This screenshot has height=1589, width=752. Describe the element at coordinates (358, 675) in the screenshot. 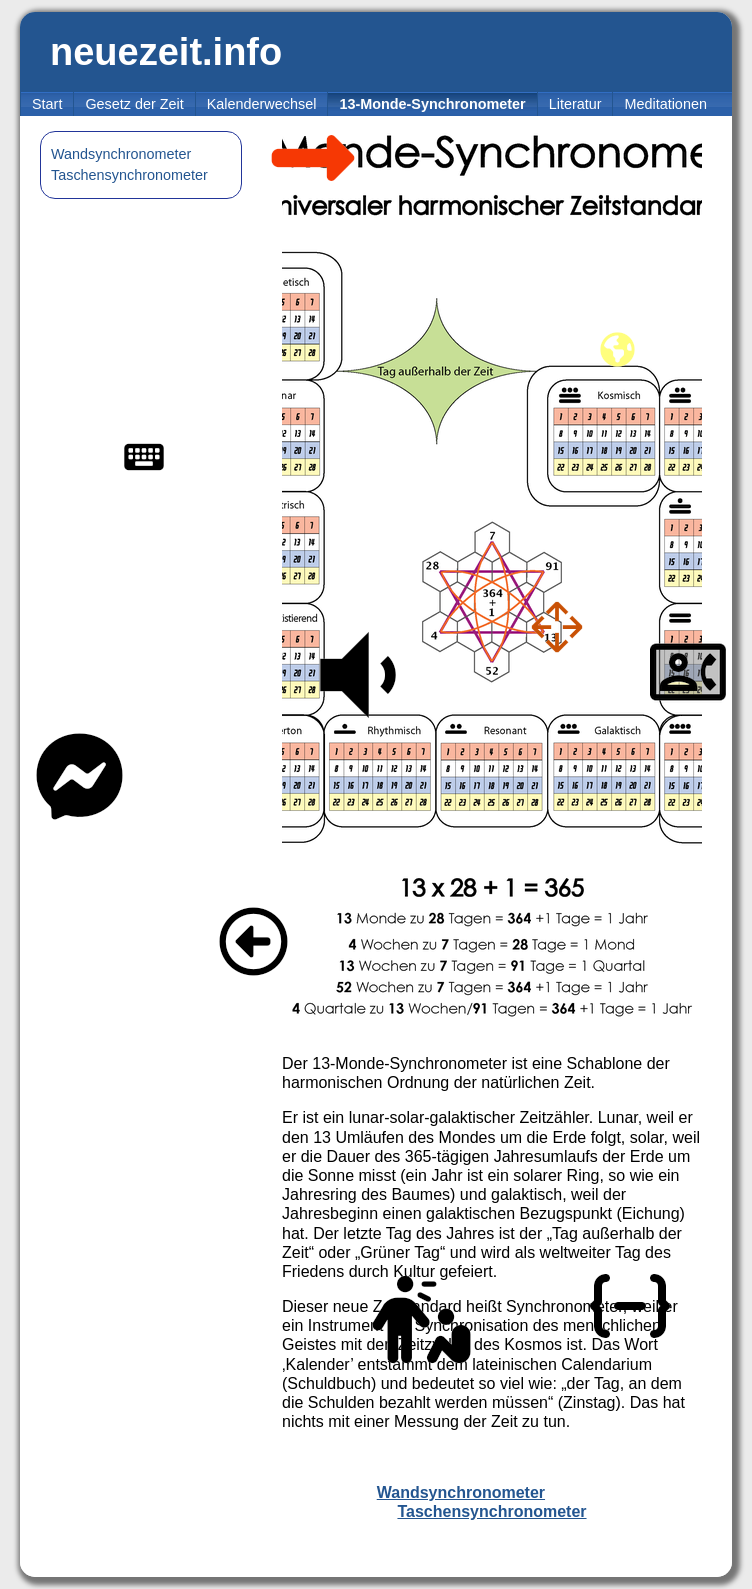

I see `decrease audio volume` at that location.